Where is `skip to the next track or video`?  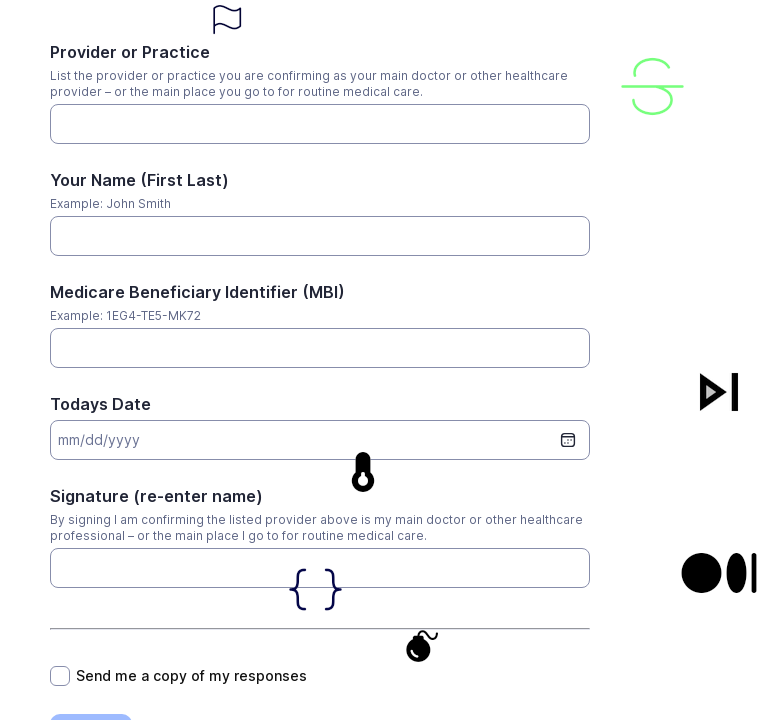 skip to the next track or video is located at coordinates (719, 392).